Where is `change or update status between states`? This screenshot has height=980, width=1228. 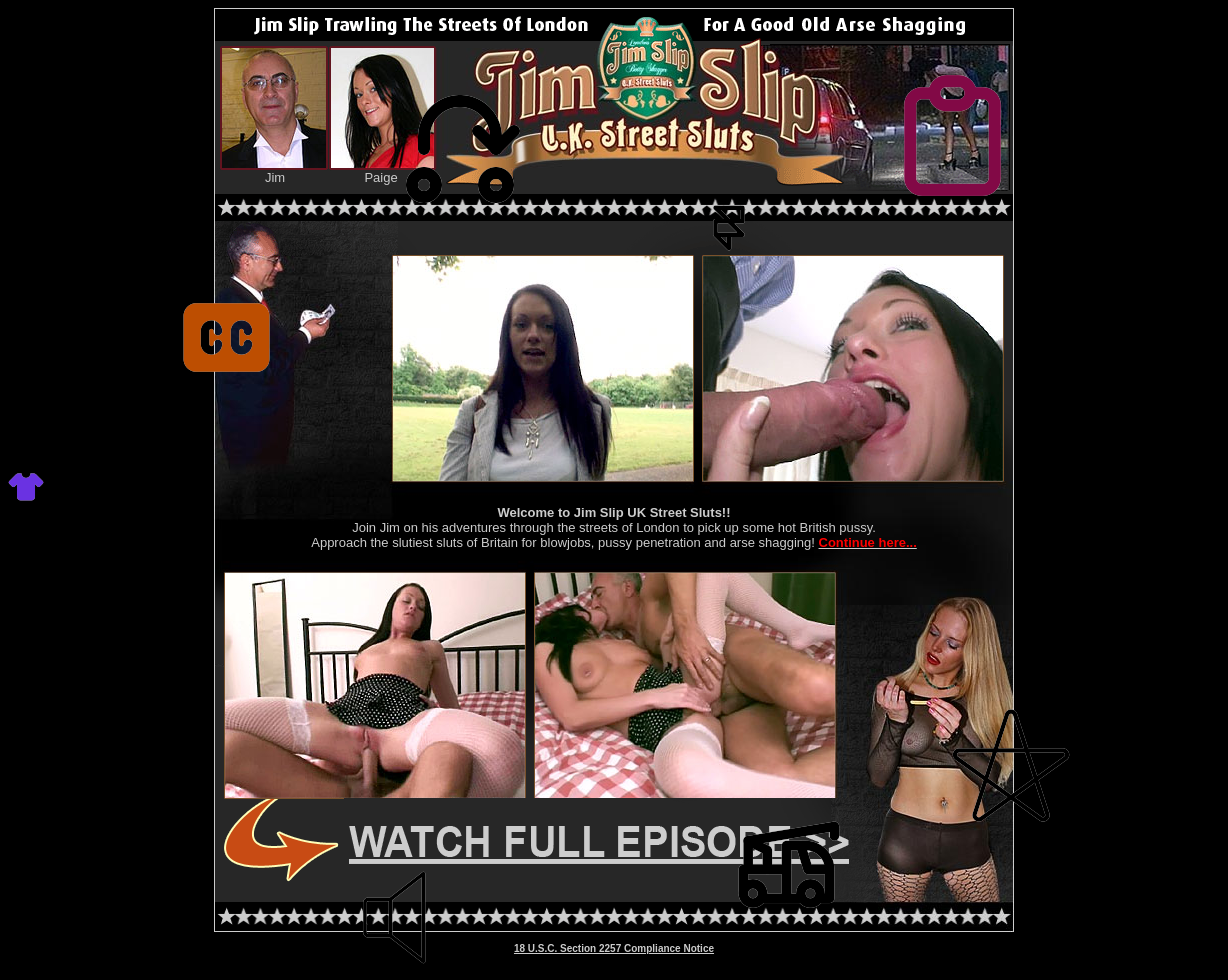
change or update status between states is located at coordinates (460, 149).